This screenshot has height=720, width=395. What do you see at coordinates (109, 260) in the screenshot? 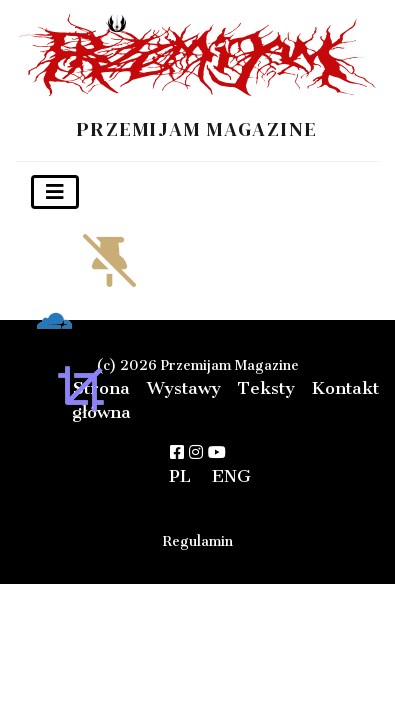
I see `unpin this item` at bounding box center [109, 260].